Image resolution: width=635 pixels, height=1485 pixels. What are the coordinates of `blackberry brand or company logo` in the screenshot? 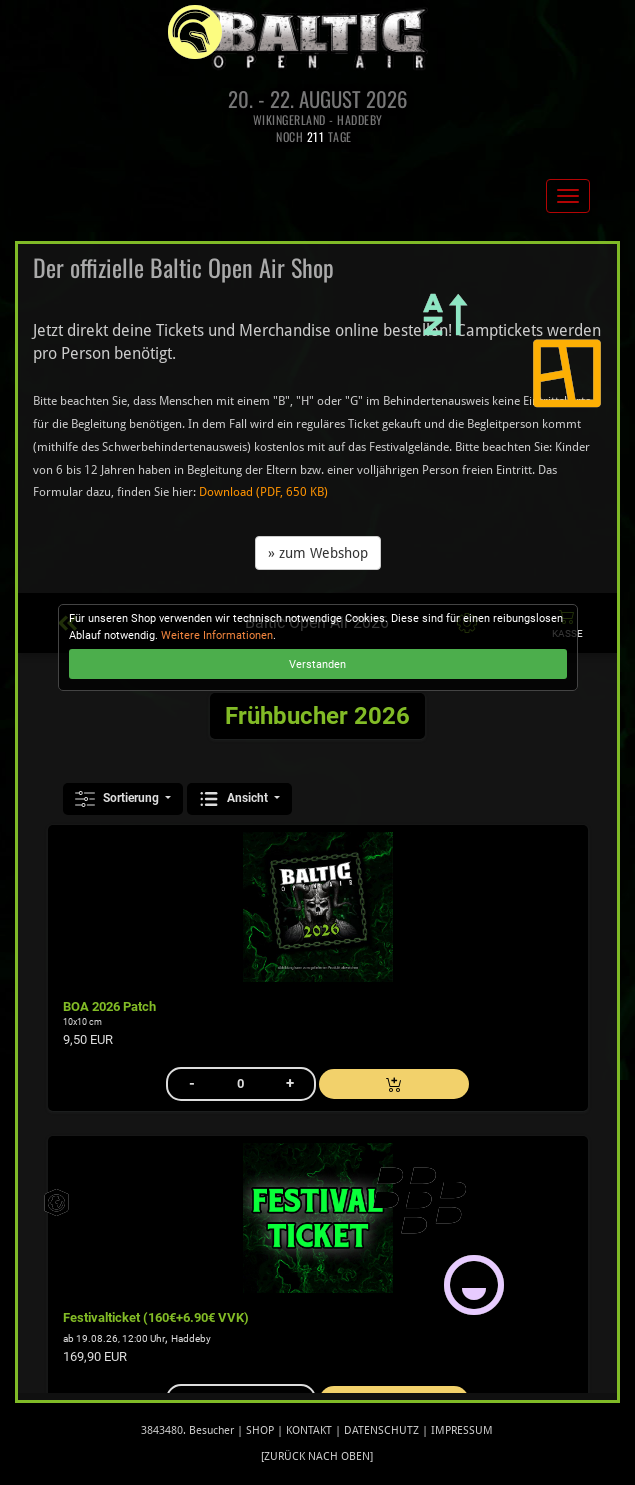 It's located at (419, 1200).